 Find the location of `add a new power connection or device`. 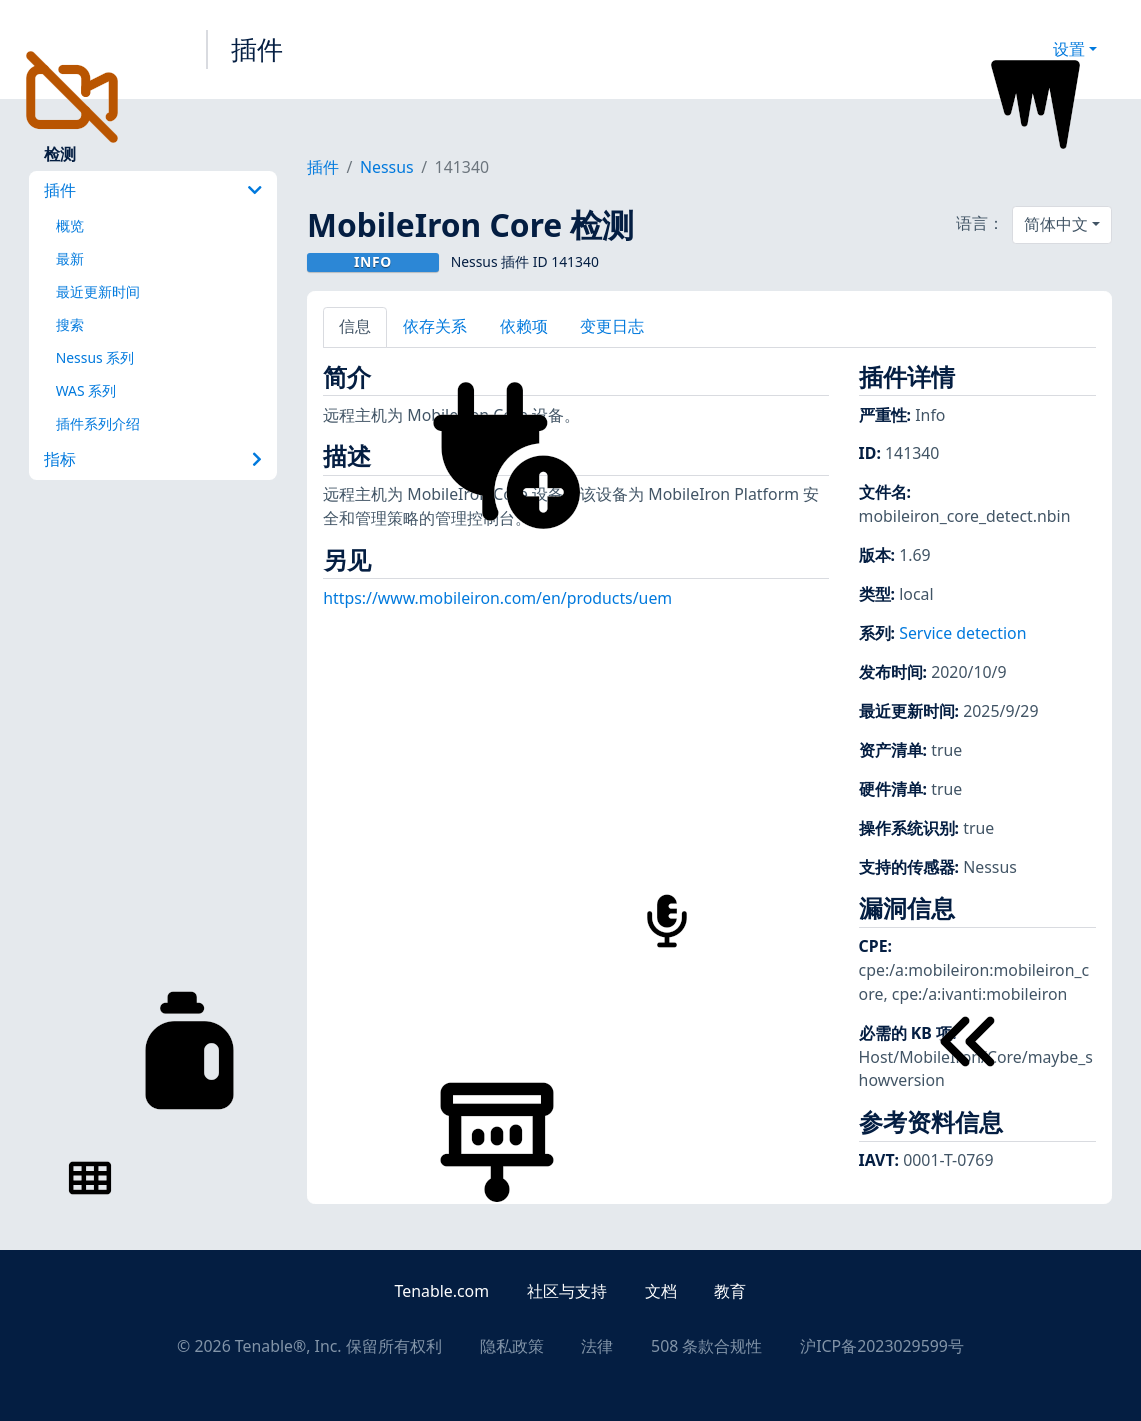

add a new power connection or device is located at coordinates (498, 455).